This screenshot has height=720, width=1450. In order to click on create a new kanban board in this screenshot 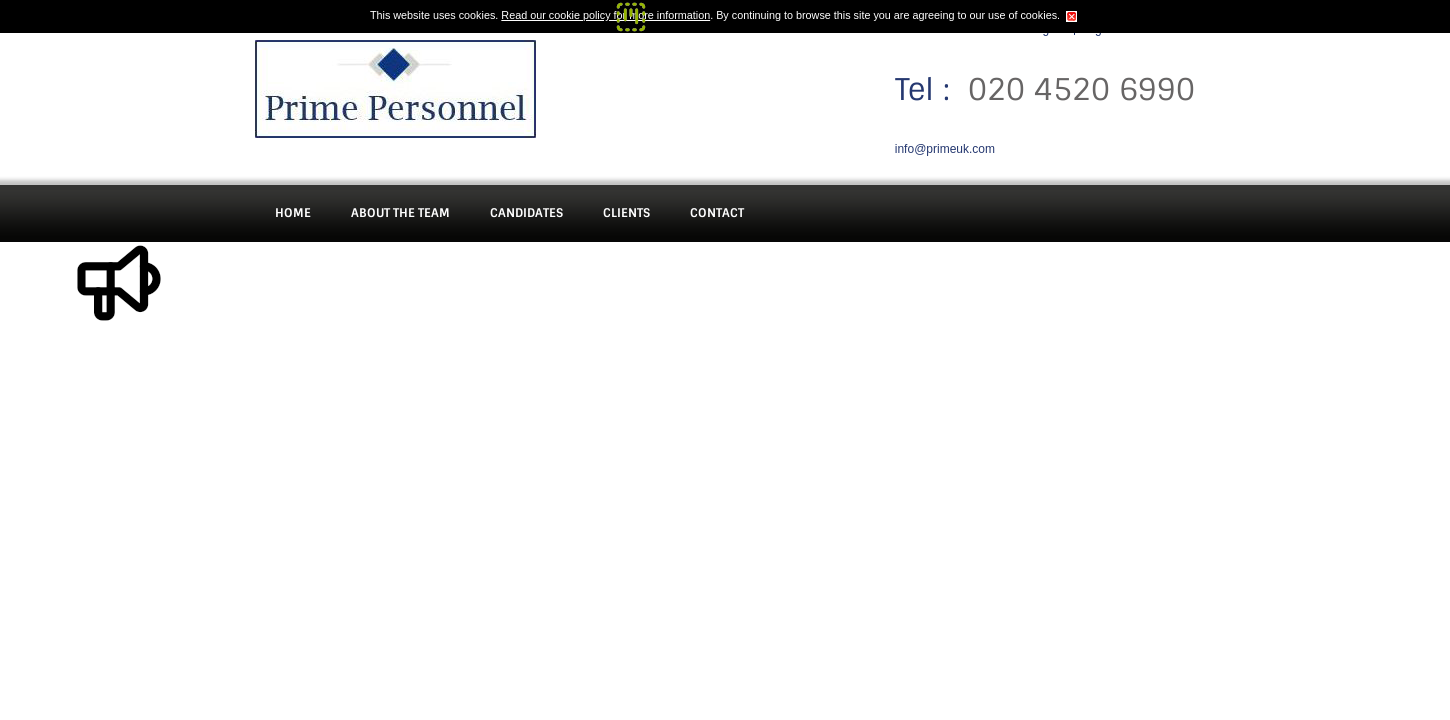, I will do `click(631, 17)`.